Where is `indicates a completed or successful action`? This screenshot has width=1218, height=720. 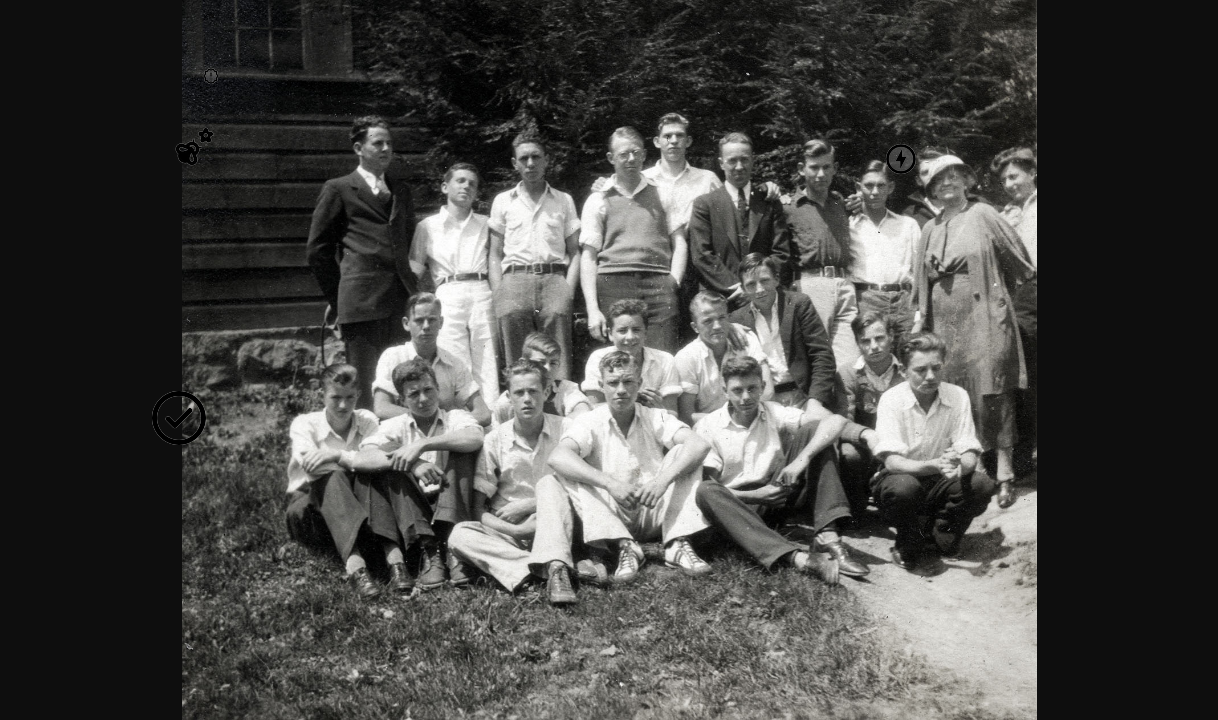 indicates a completed or successful action is located at coordinates (179, 418).